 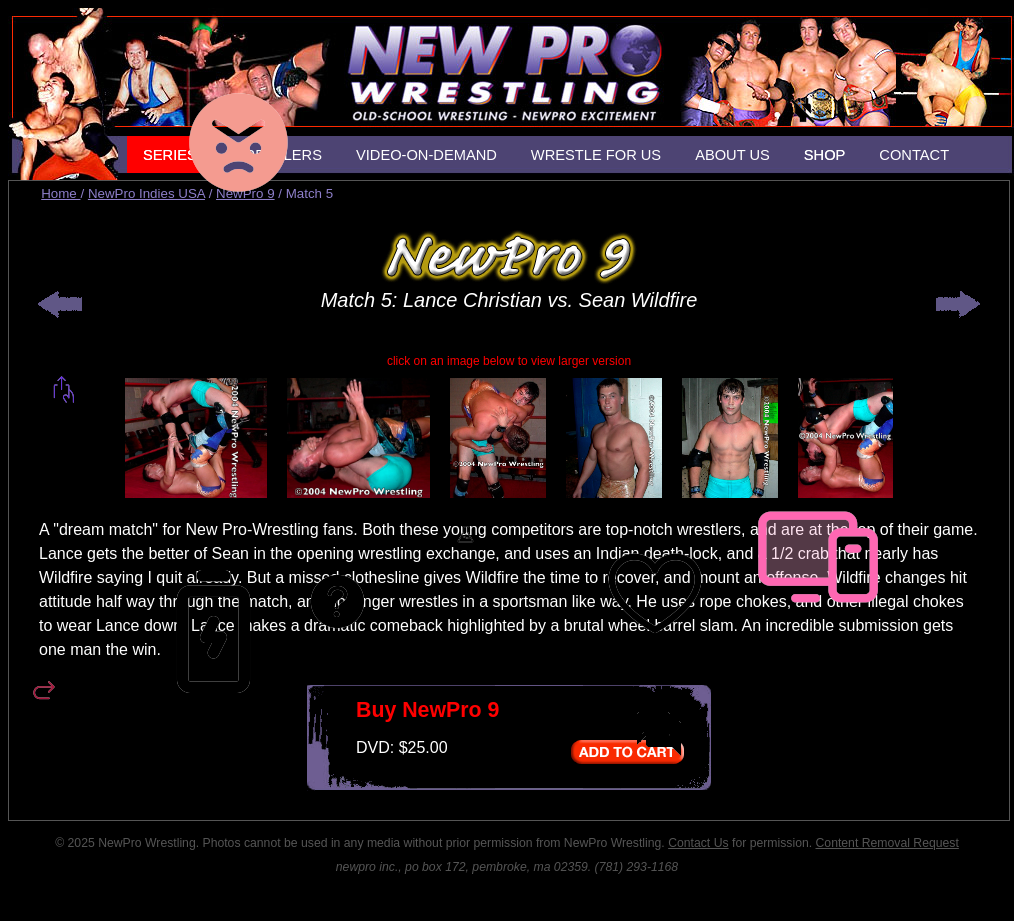 I want to click on access laboratory or science features, so click(x=465, y=534).